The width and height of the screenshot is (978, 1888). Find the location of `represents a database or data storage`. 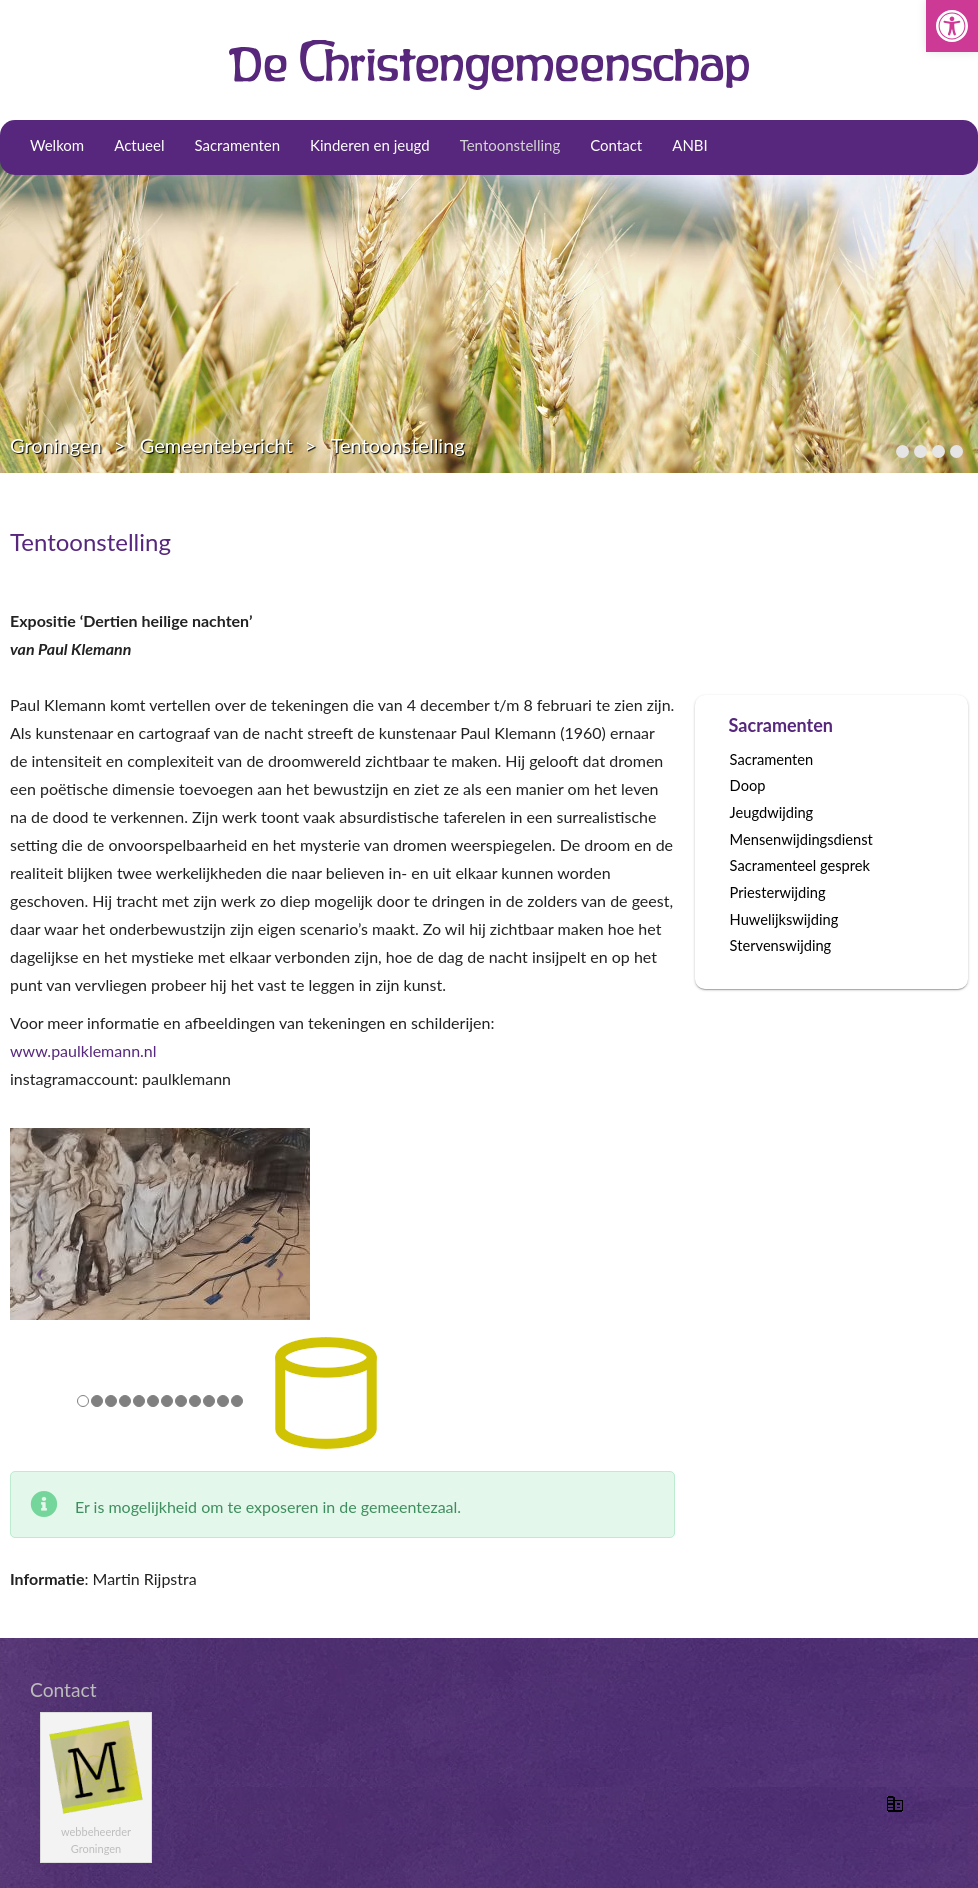

represents a database or data storage is located at coordinates (326, 1393).